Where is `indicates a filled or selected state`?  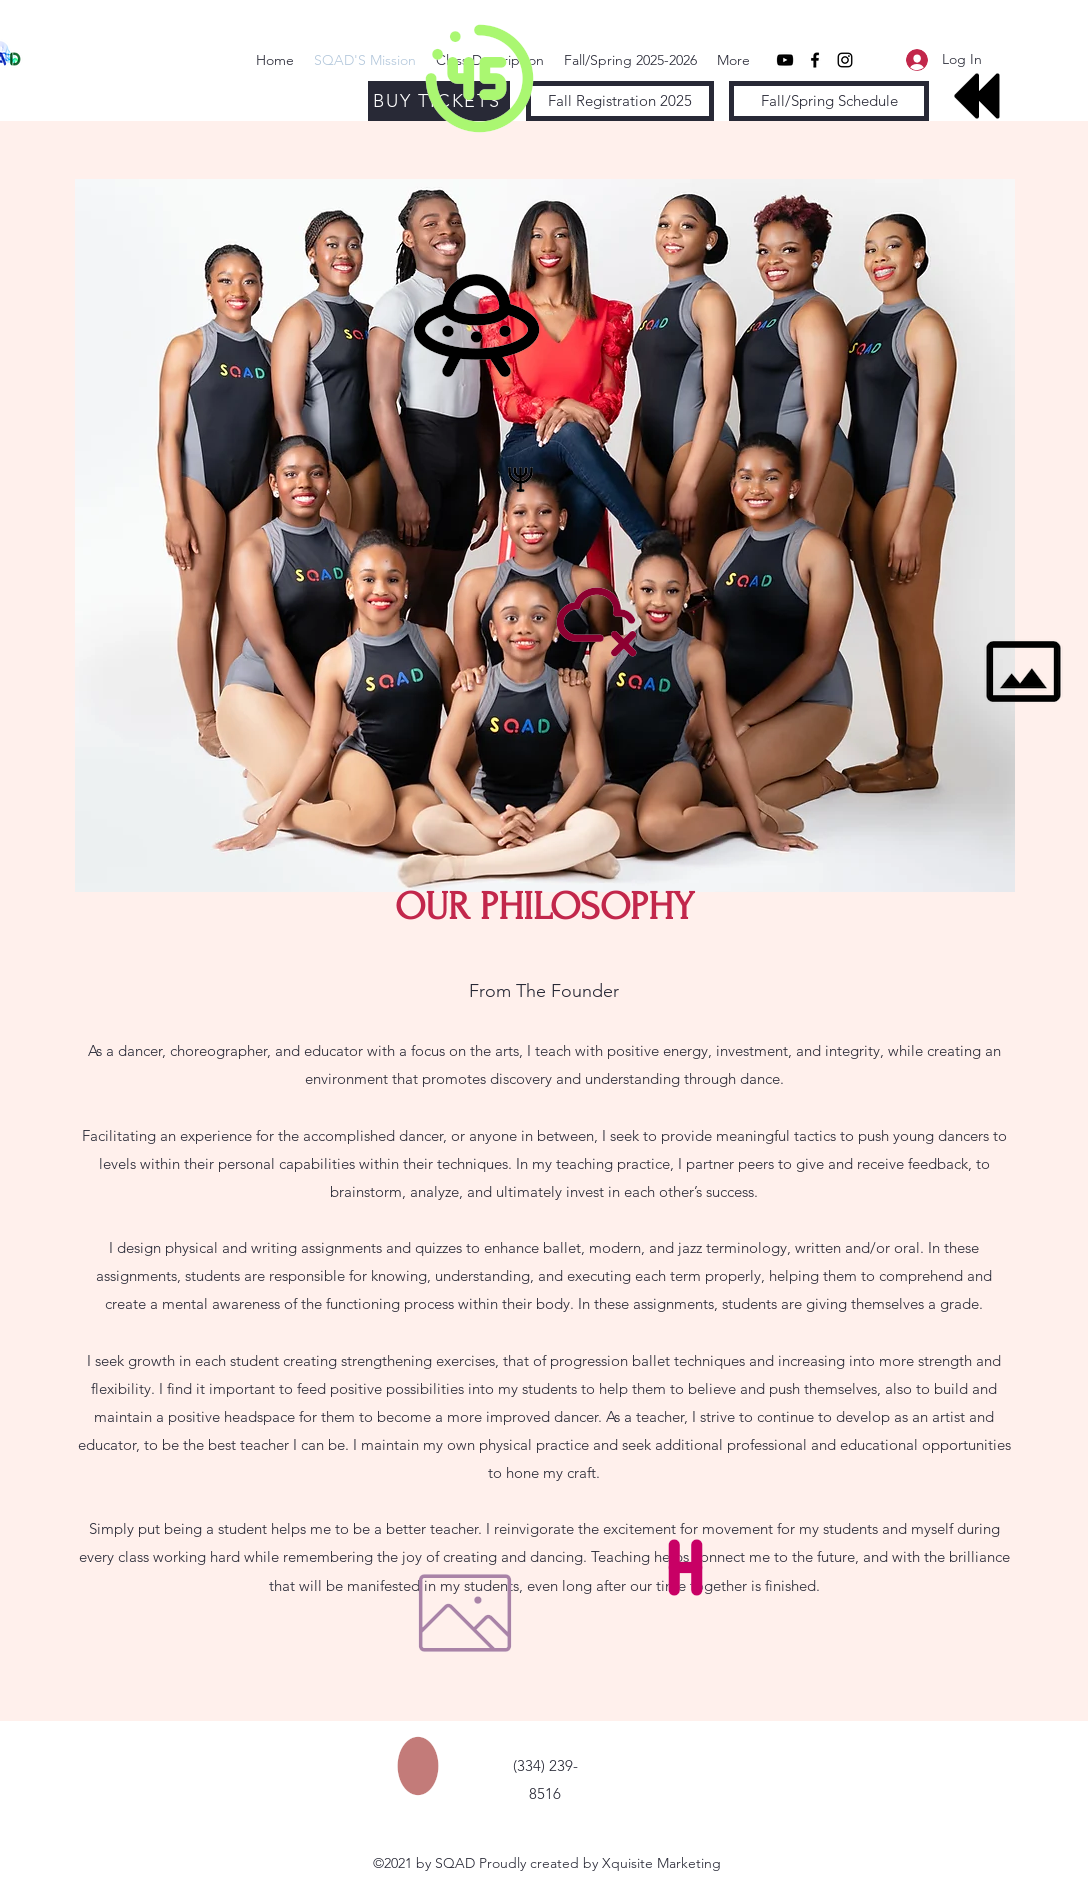 indicates a filled or selected state is located at coordinates (418, 1766).